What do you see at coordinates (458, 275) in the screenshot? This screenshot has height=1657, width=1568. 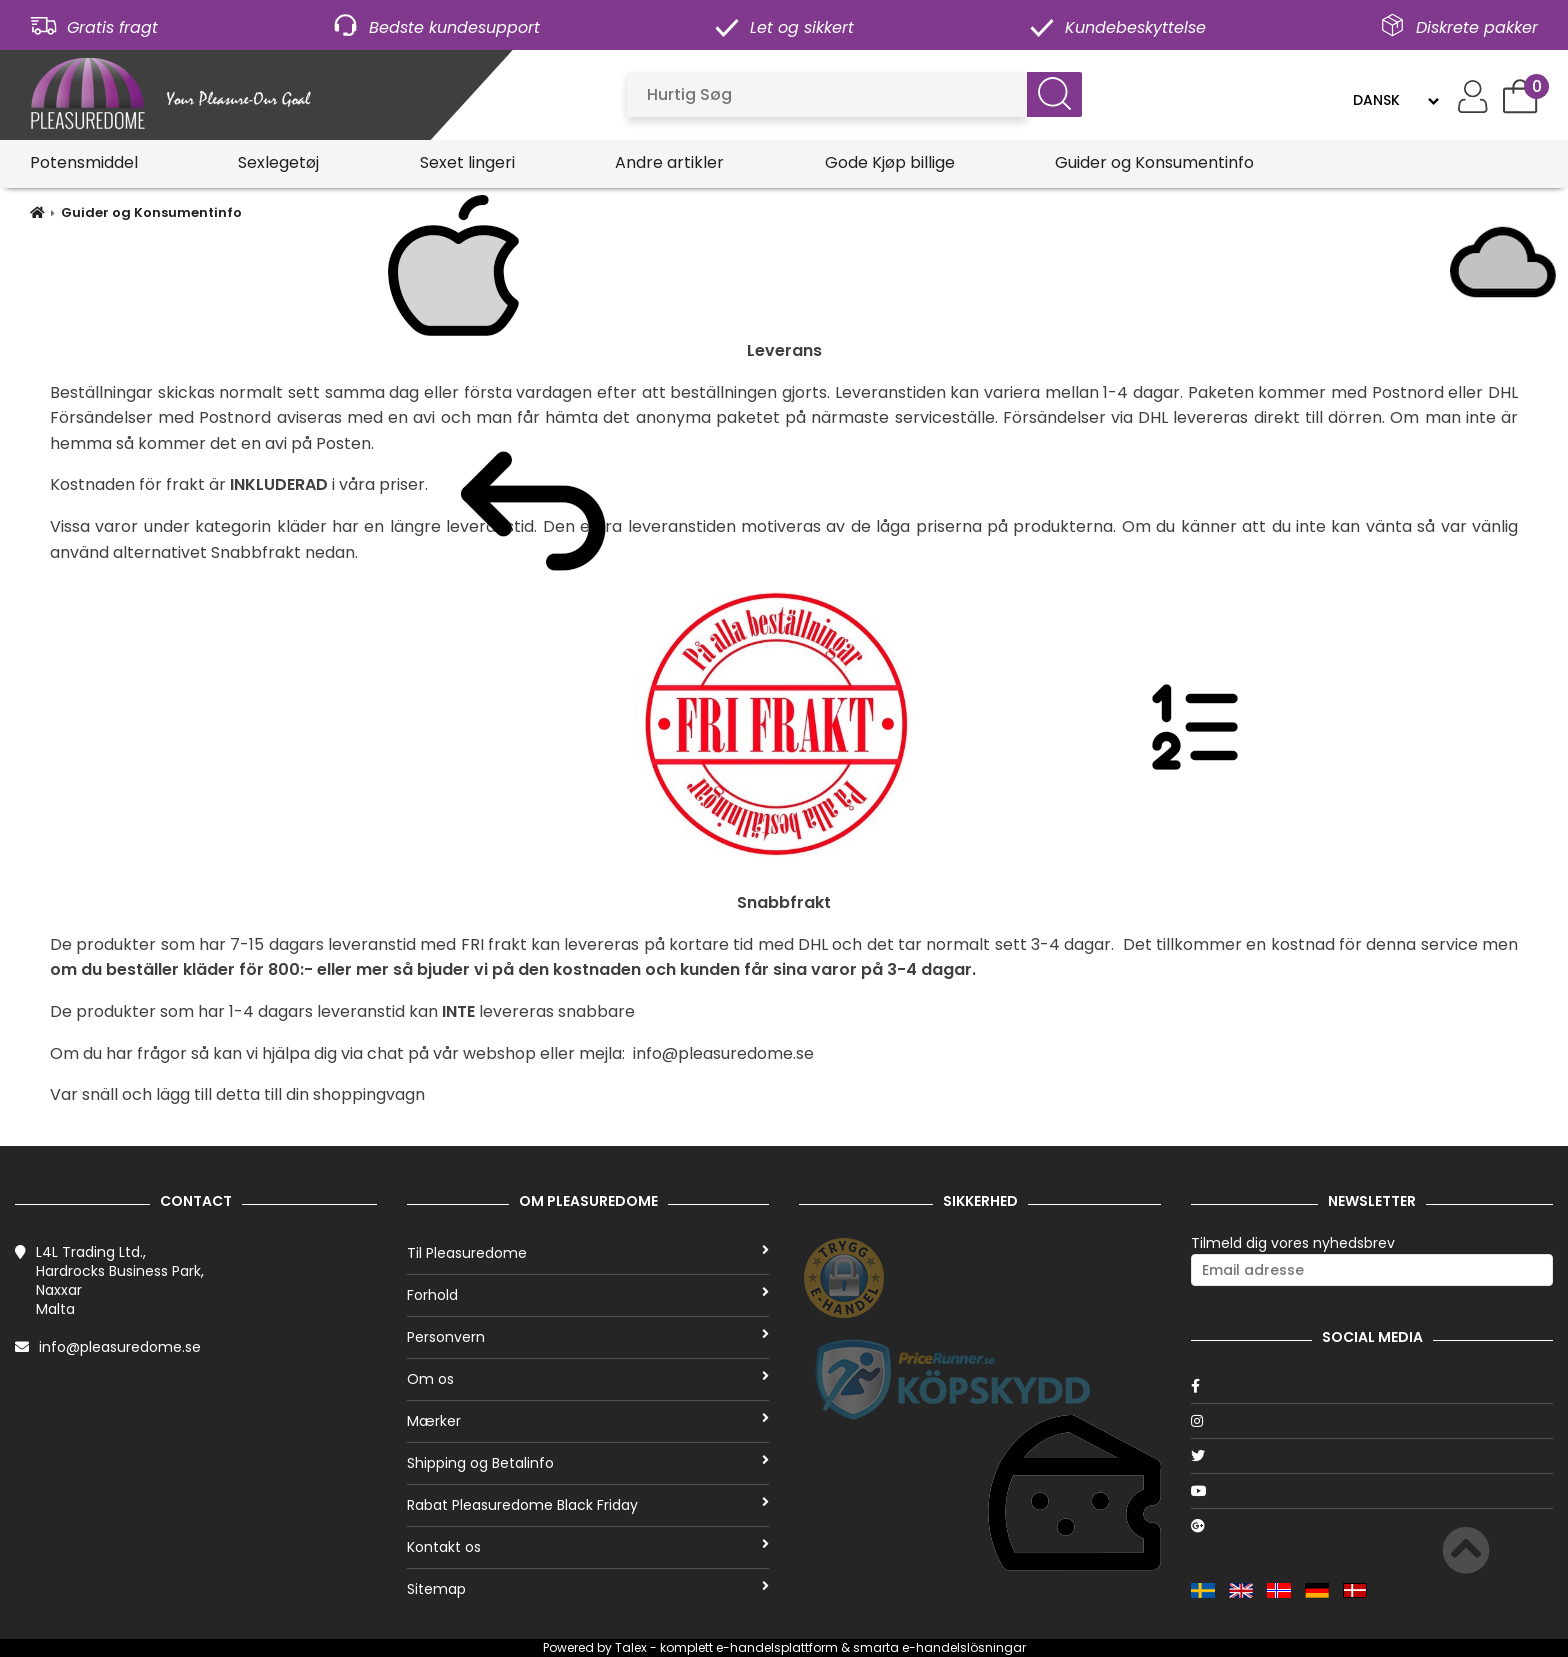 I see `apple company logo or branding element` at bounding box center [458, 275].